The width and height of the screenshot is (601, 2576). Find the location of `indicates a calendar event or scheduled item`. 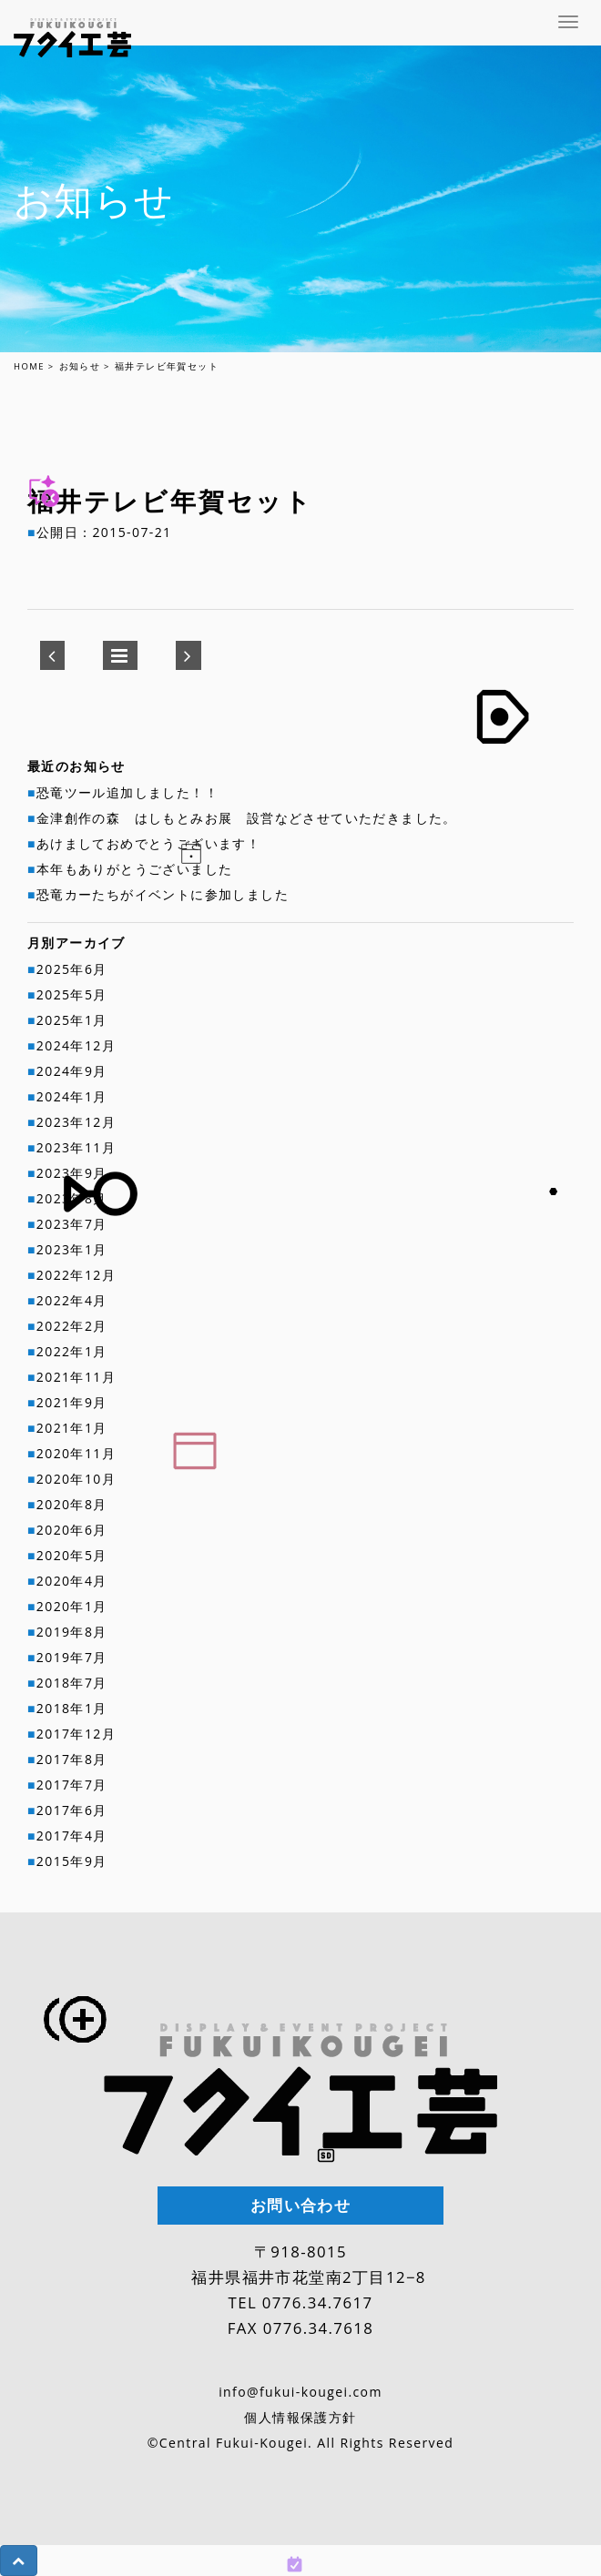

indicates a calendar event or scheduled item is located at coordinates (191, 854).